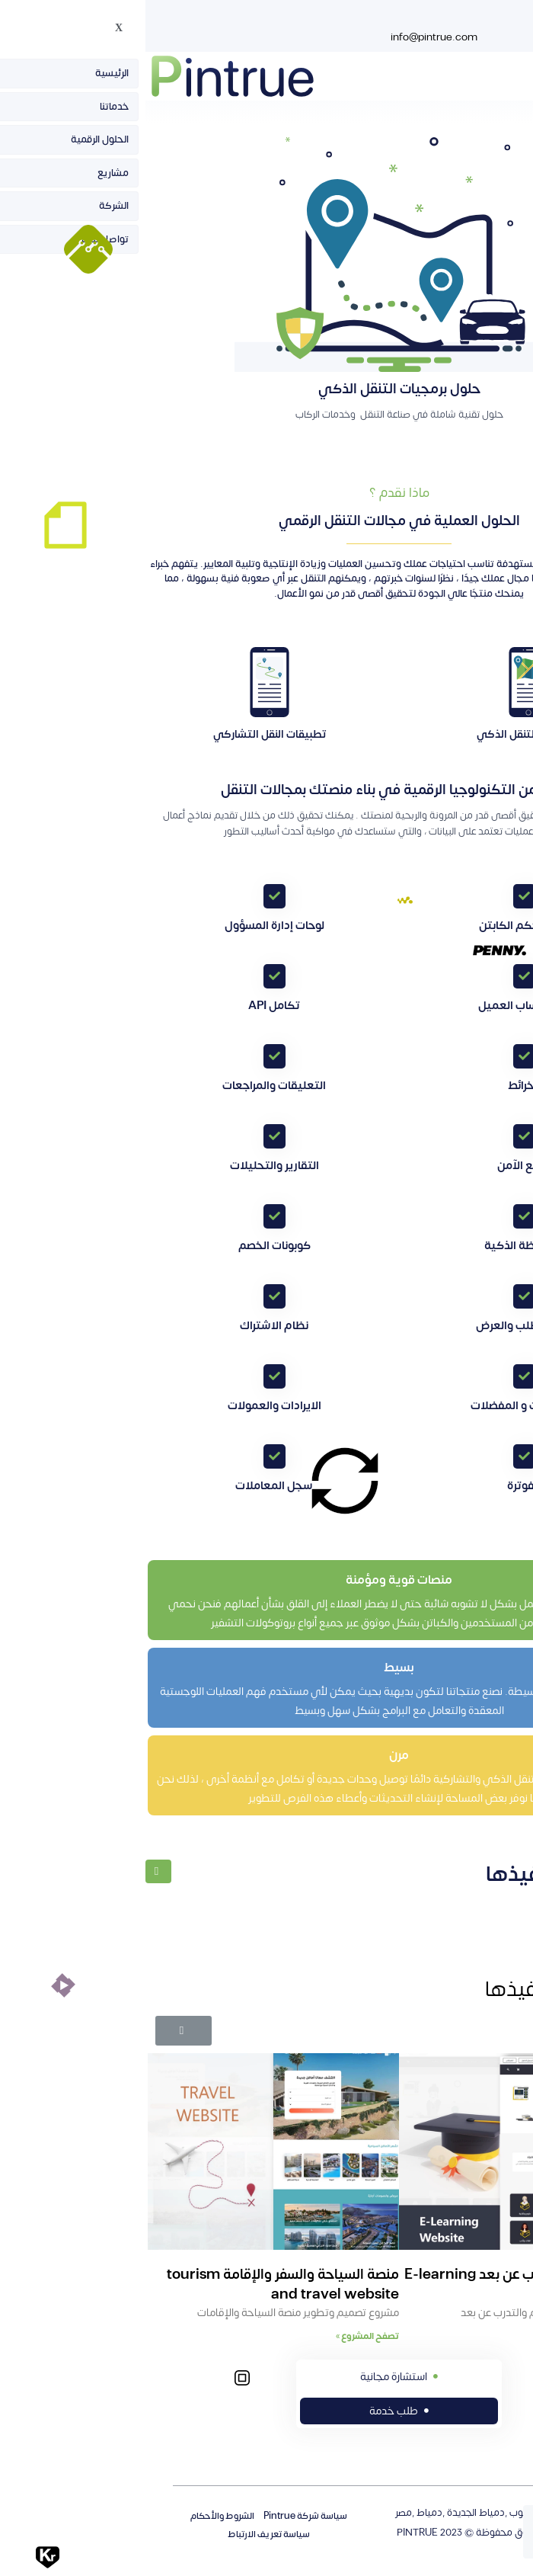 Image resolution: width=533 pixels, height=2576 pixels. Describe the element at coordinates (405, 900) in the screenshot. I see `Sony Walkman brand logo` at that location.